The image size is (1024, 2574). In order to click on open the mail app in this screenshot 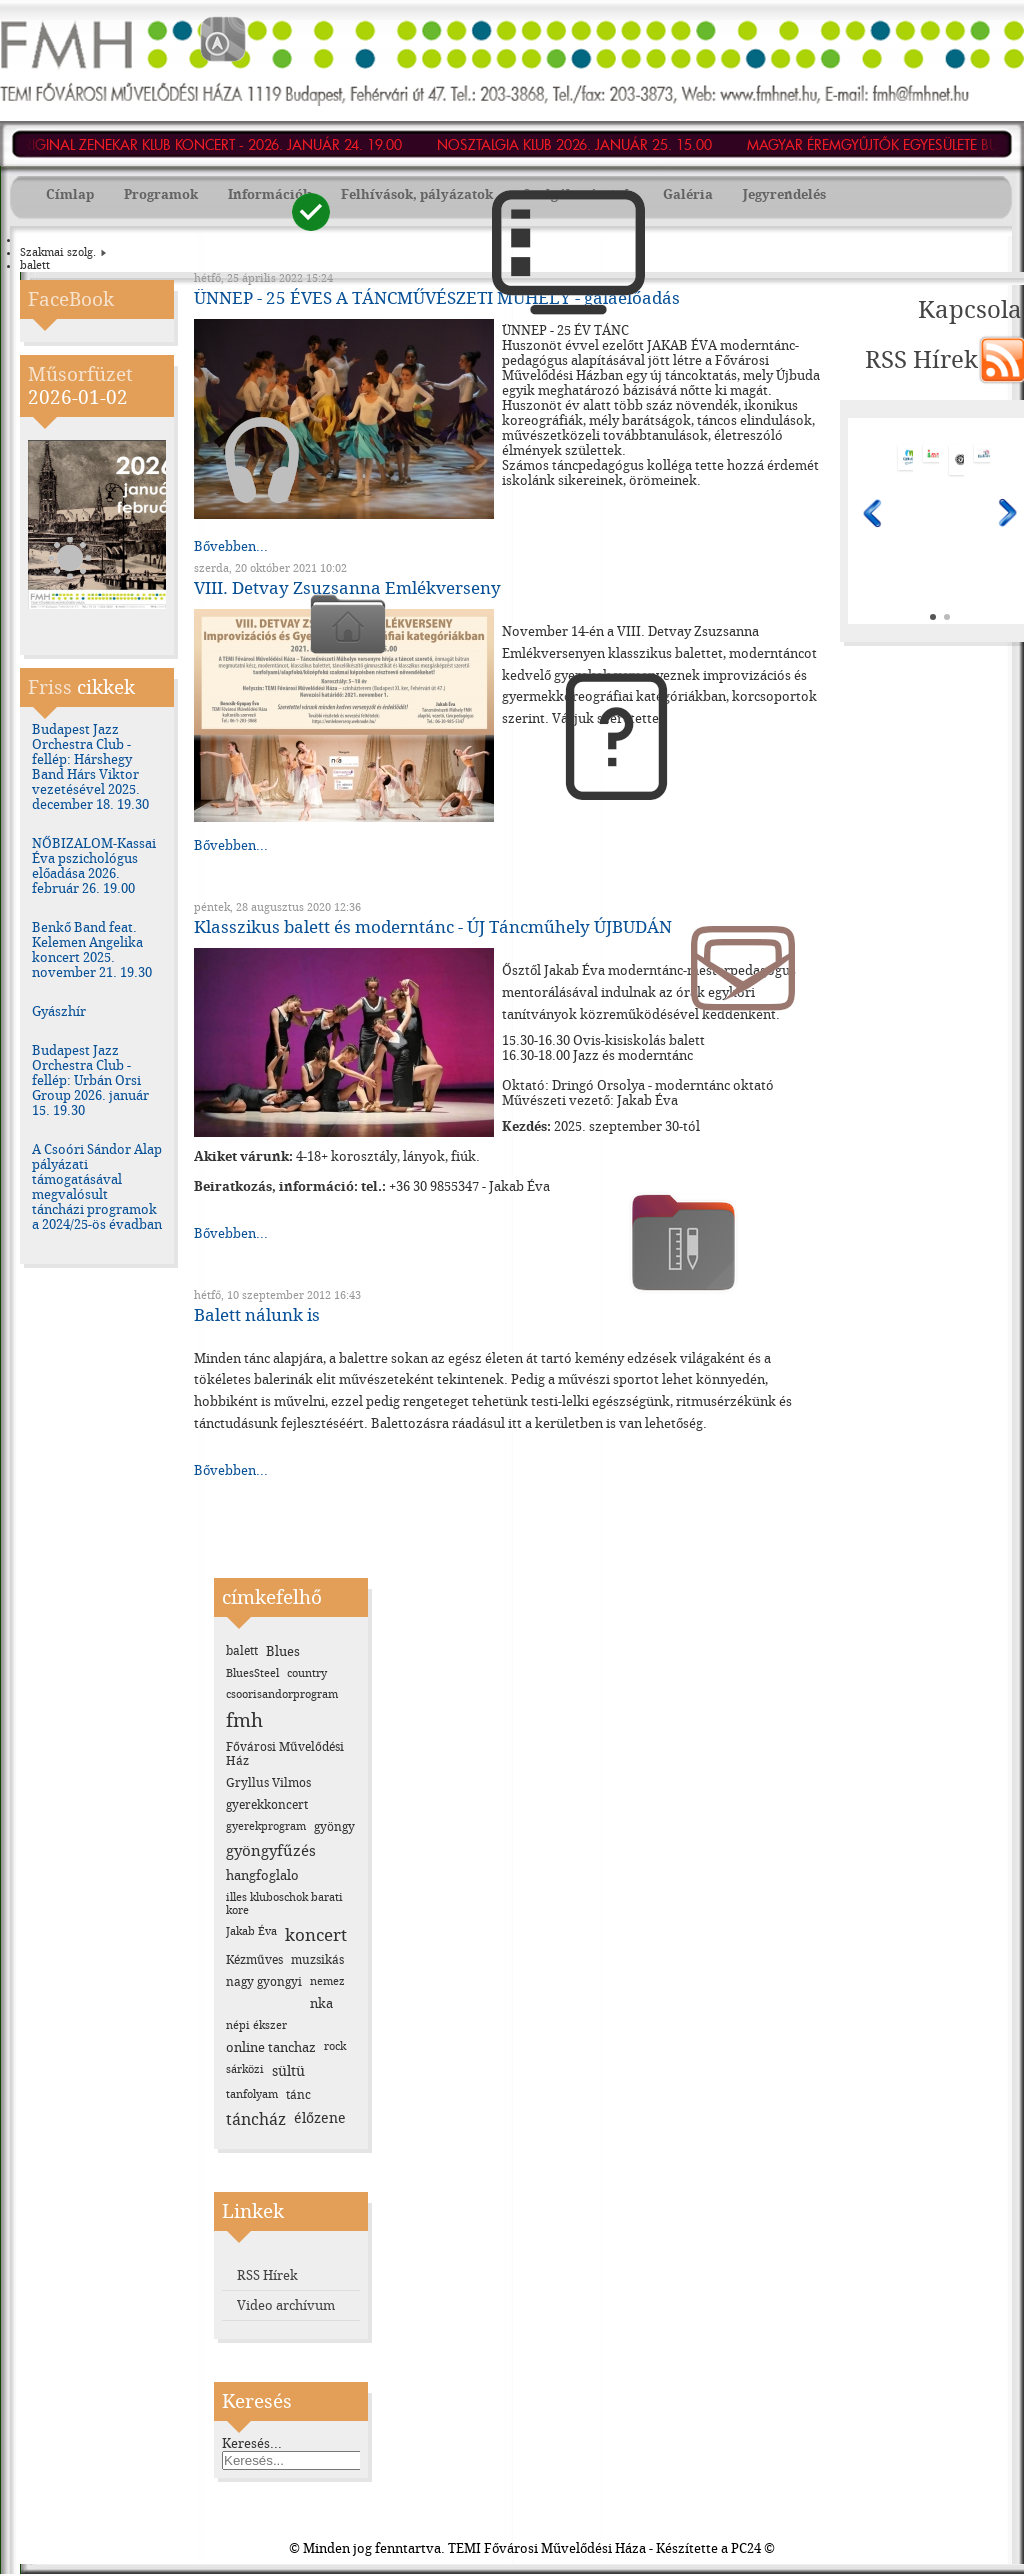, I will do `click(743, 965)`.